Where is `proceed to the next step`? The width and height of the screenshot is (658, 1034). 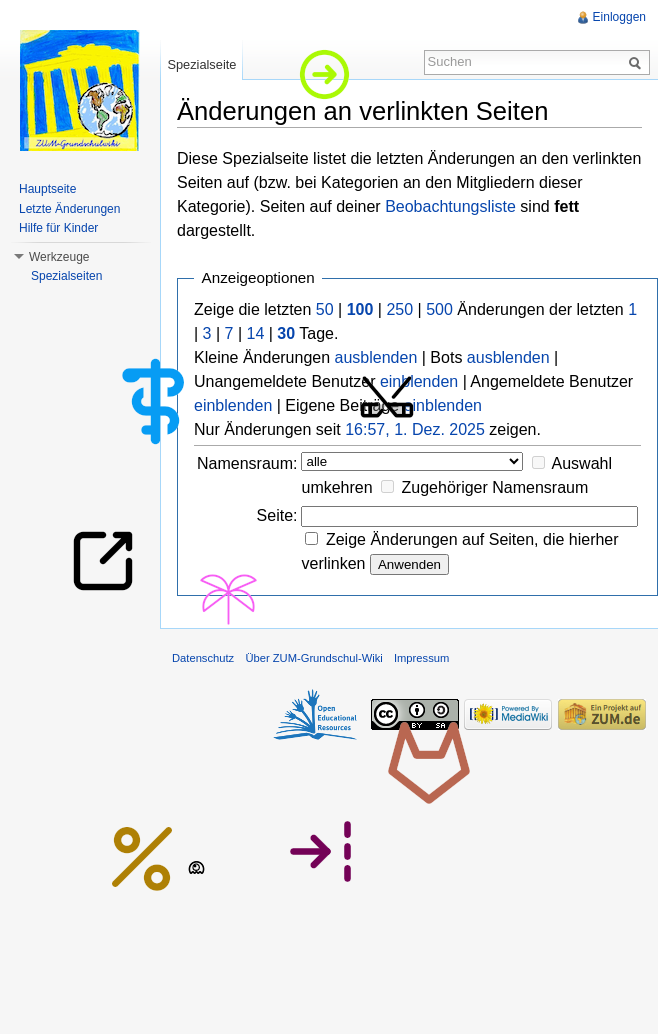
proceed to the next step is located at coordinates (324, 74).